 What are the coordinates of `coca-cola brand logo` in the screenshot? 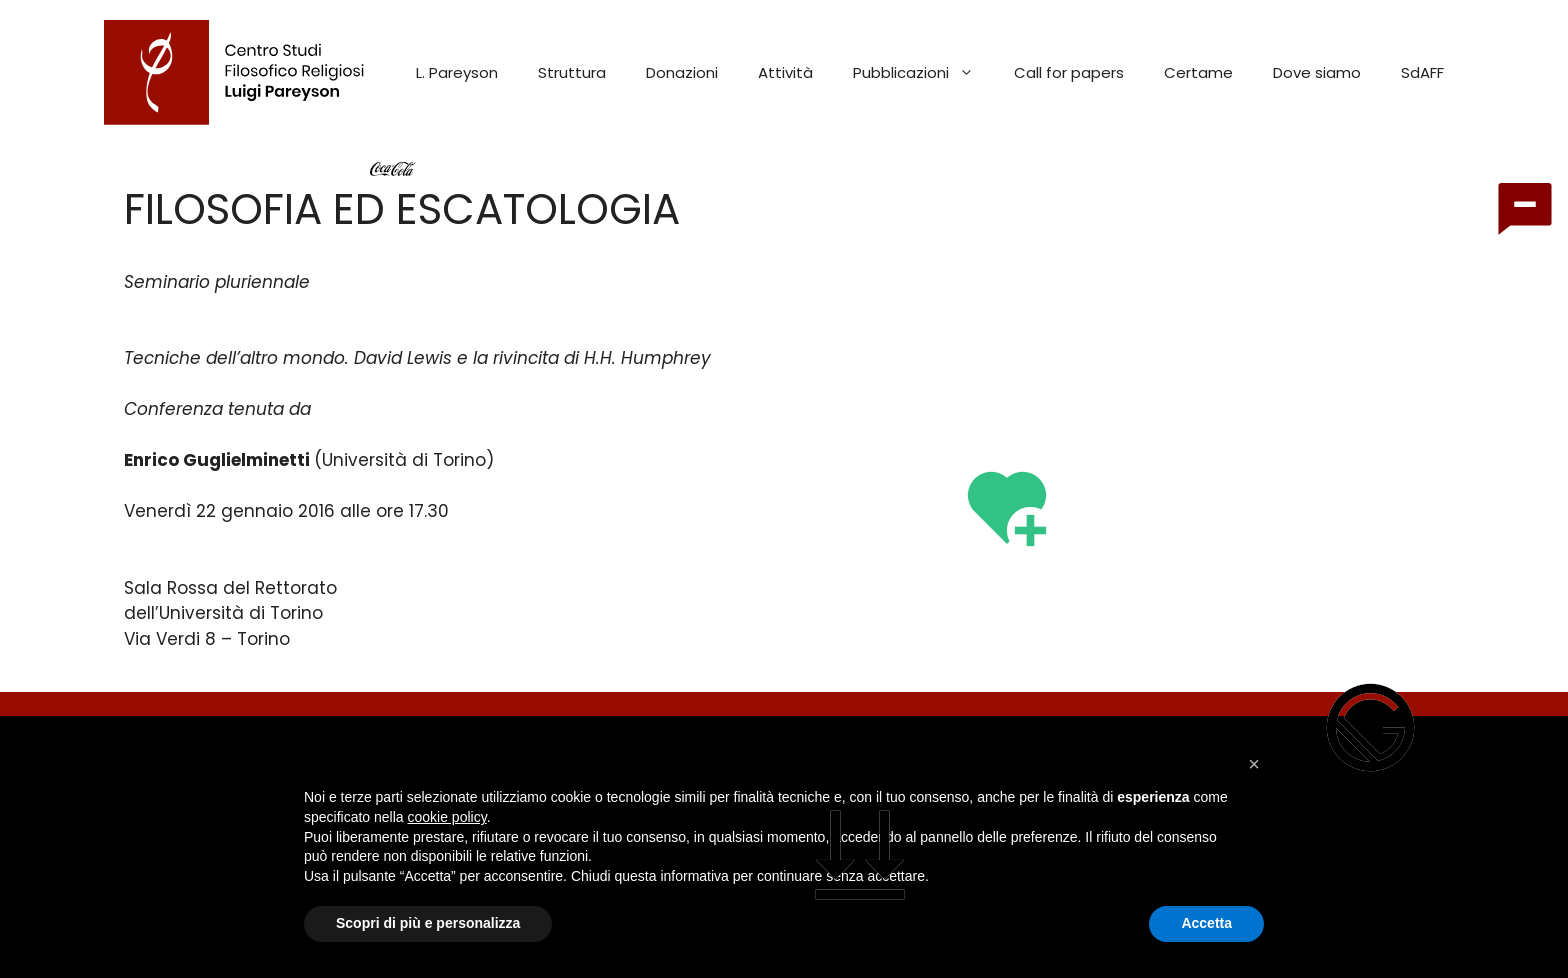 It's located at (393, 169).